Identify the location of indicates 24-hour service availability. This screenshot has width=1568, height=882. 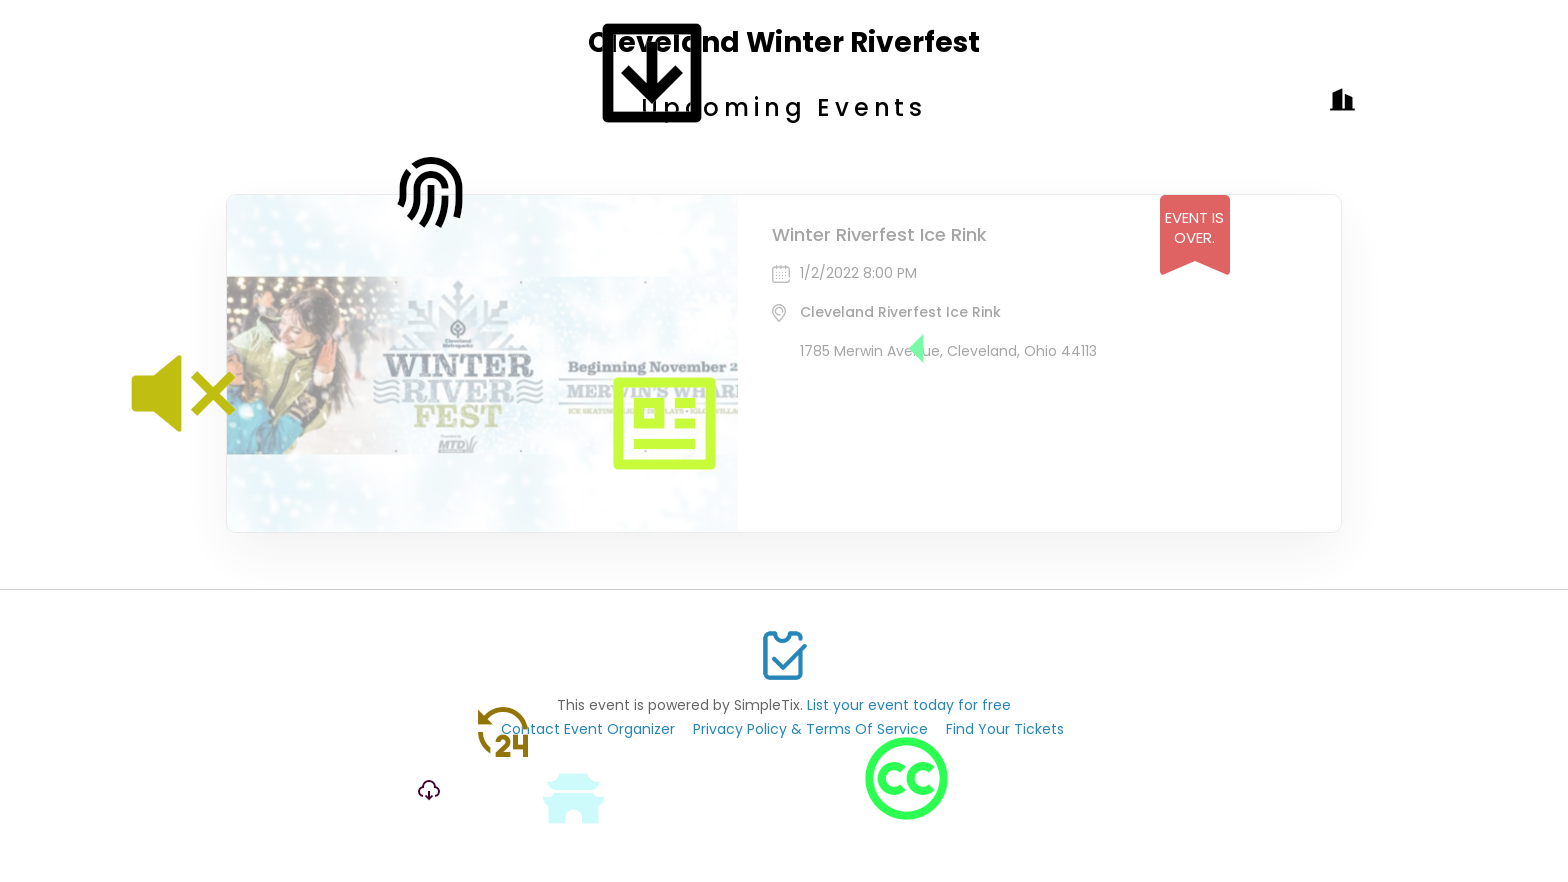
(503, 732).